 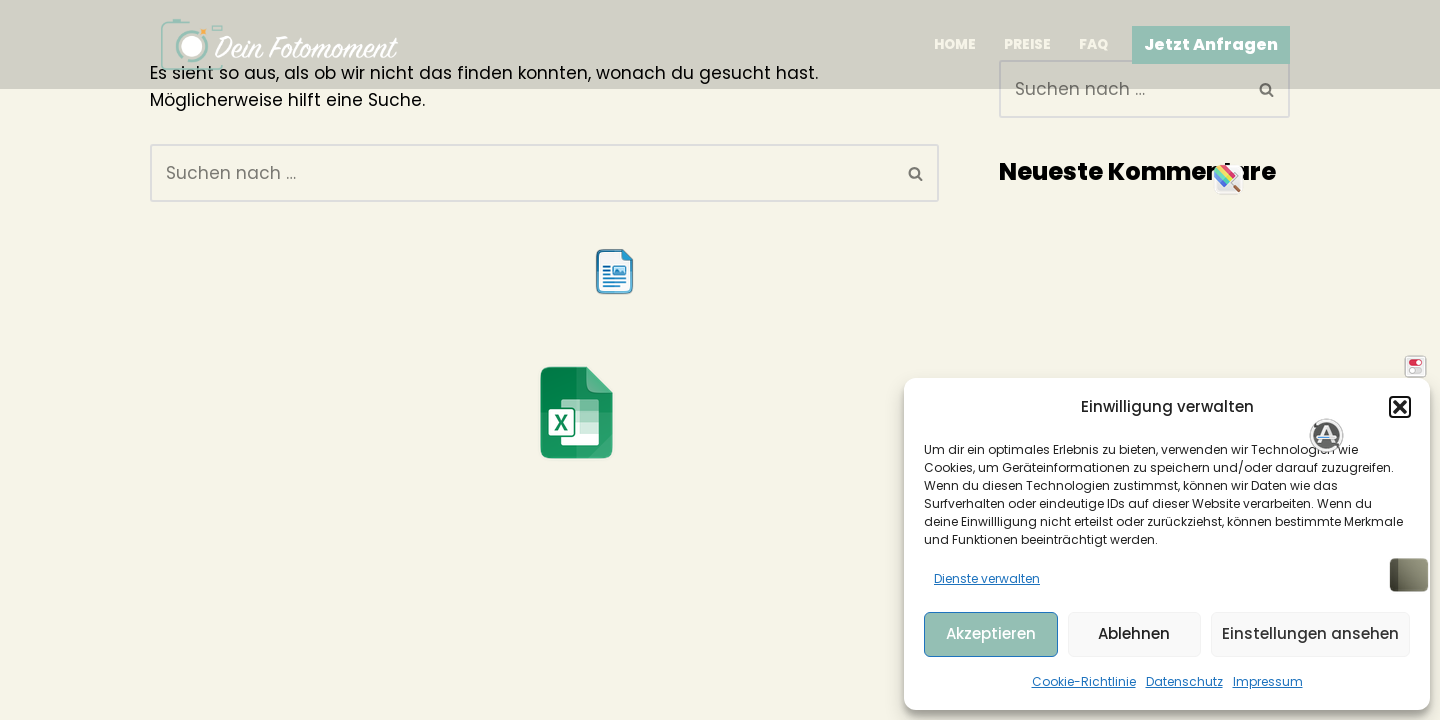 What do you see at coordinates (1415, 366) in the screenshot?
I see `open system settings or preferences` at bounding box center [1415, 366].